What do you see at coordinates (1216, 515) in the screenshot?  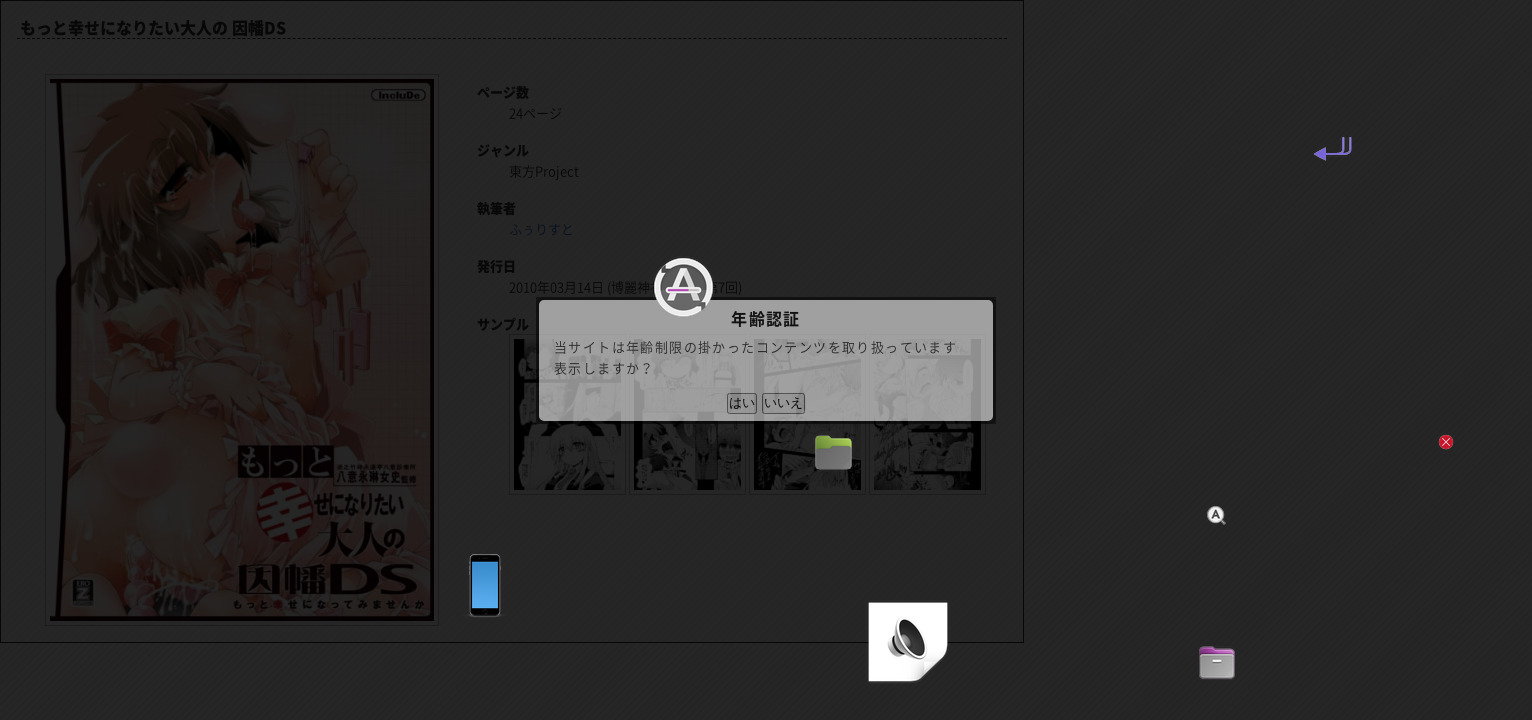 I see `search within file contents` at bounding box center [1216, 515].